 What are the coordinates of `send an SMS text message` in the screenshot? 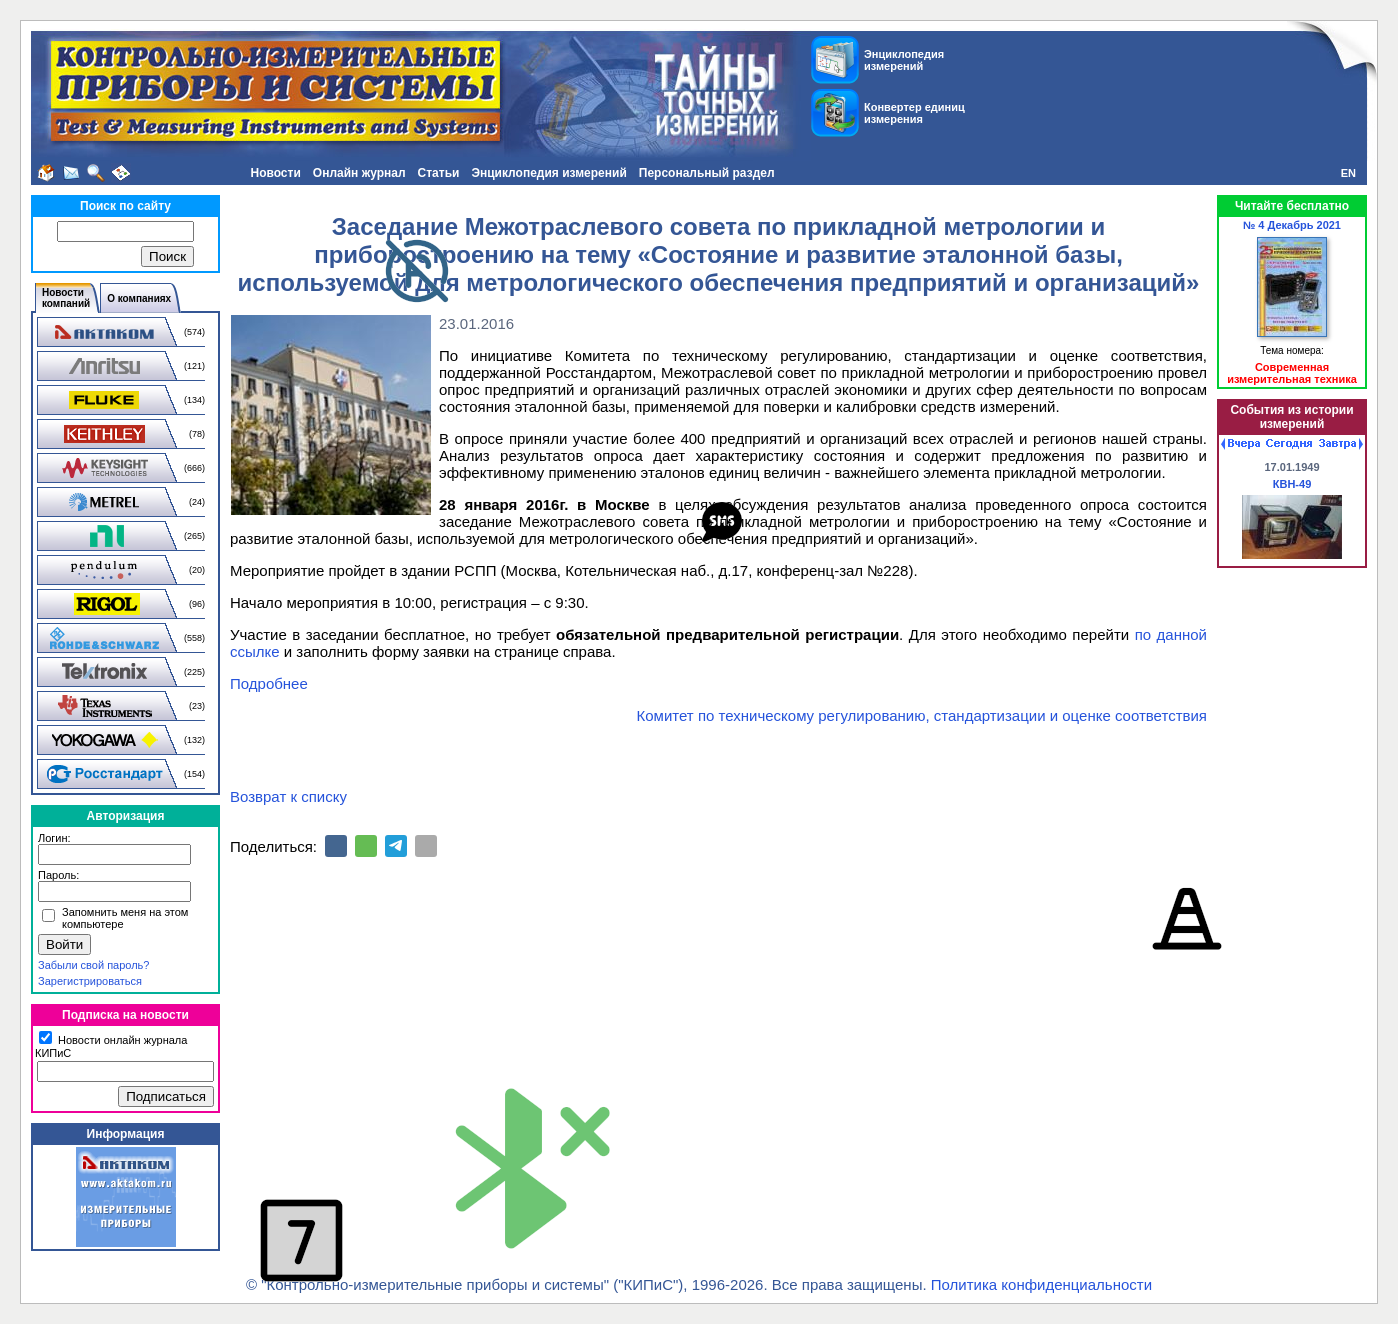 It's located at (722, 522).